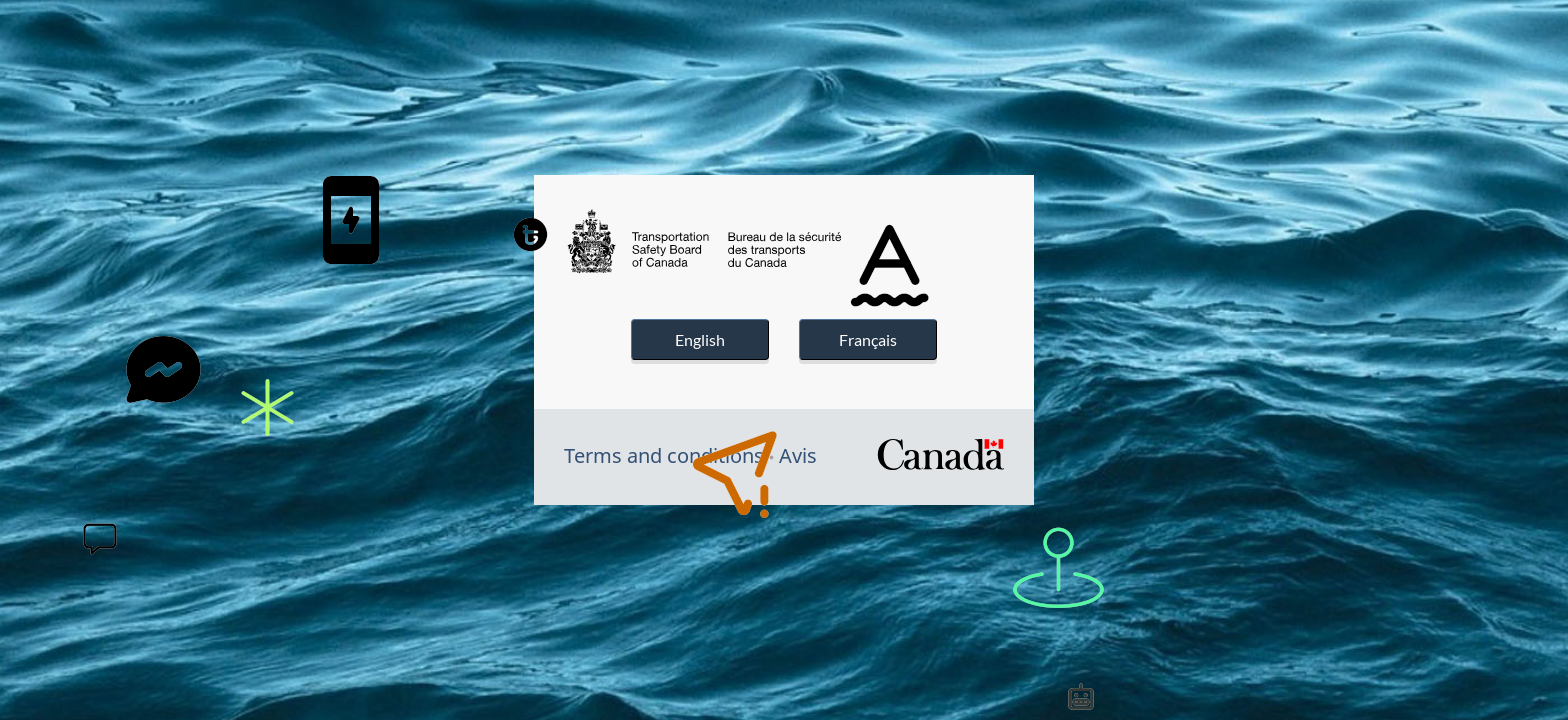 The image size is (1568, 720). What do you see at coordinates (889, 263) in the screenshot?
I see `enable spell check or text correction` at bounding box center [889, 263].